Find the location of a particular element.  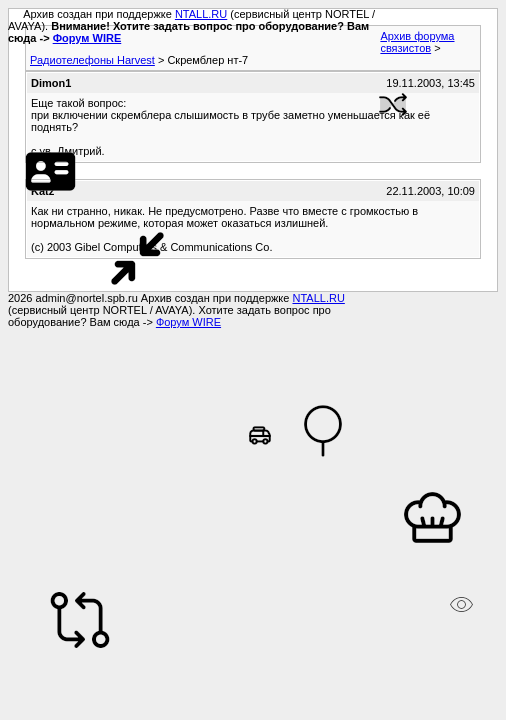

select neuter or non-binary gender option is located at coordinates (323, 430).